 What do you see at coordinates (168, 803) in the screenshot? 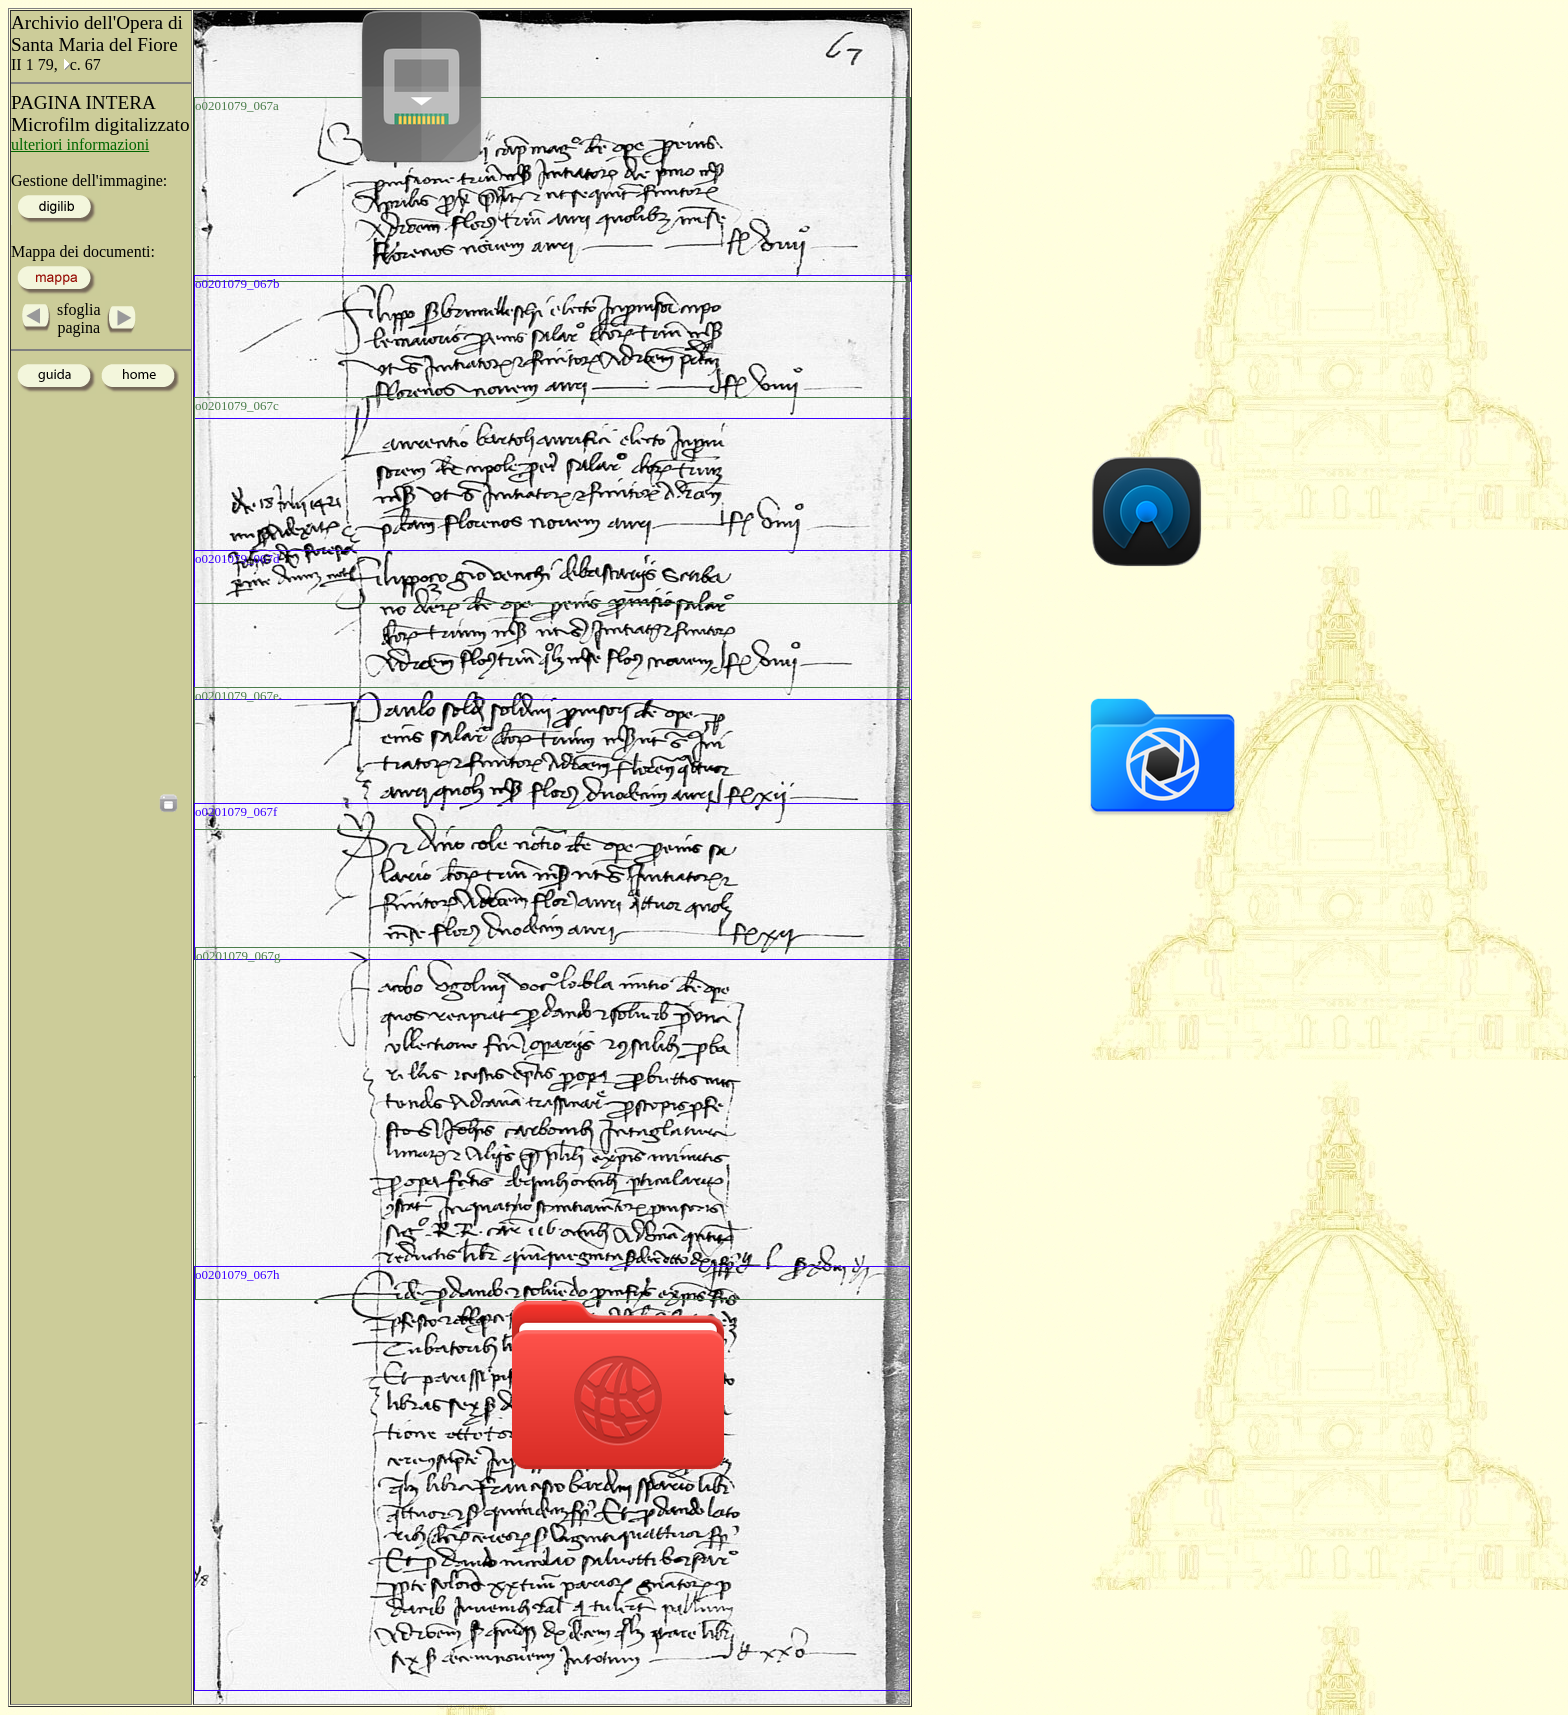
I see `duplicate the current window` at bounding box center [168, 803].